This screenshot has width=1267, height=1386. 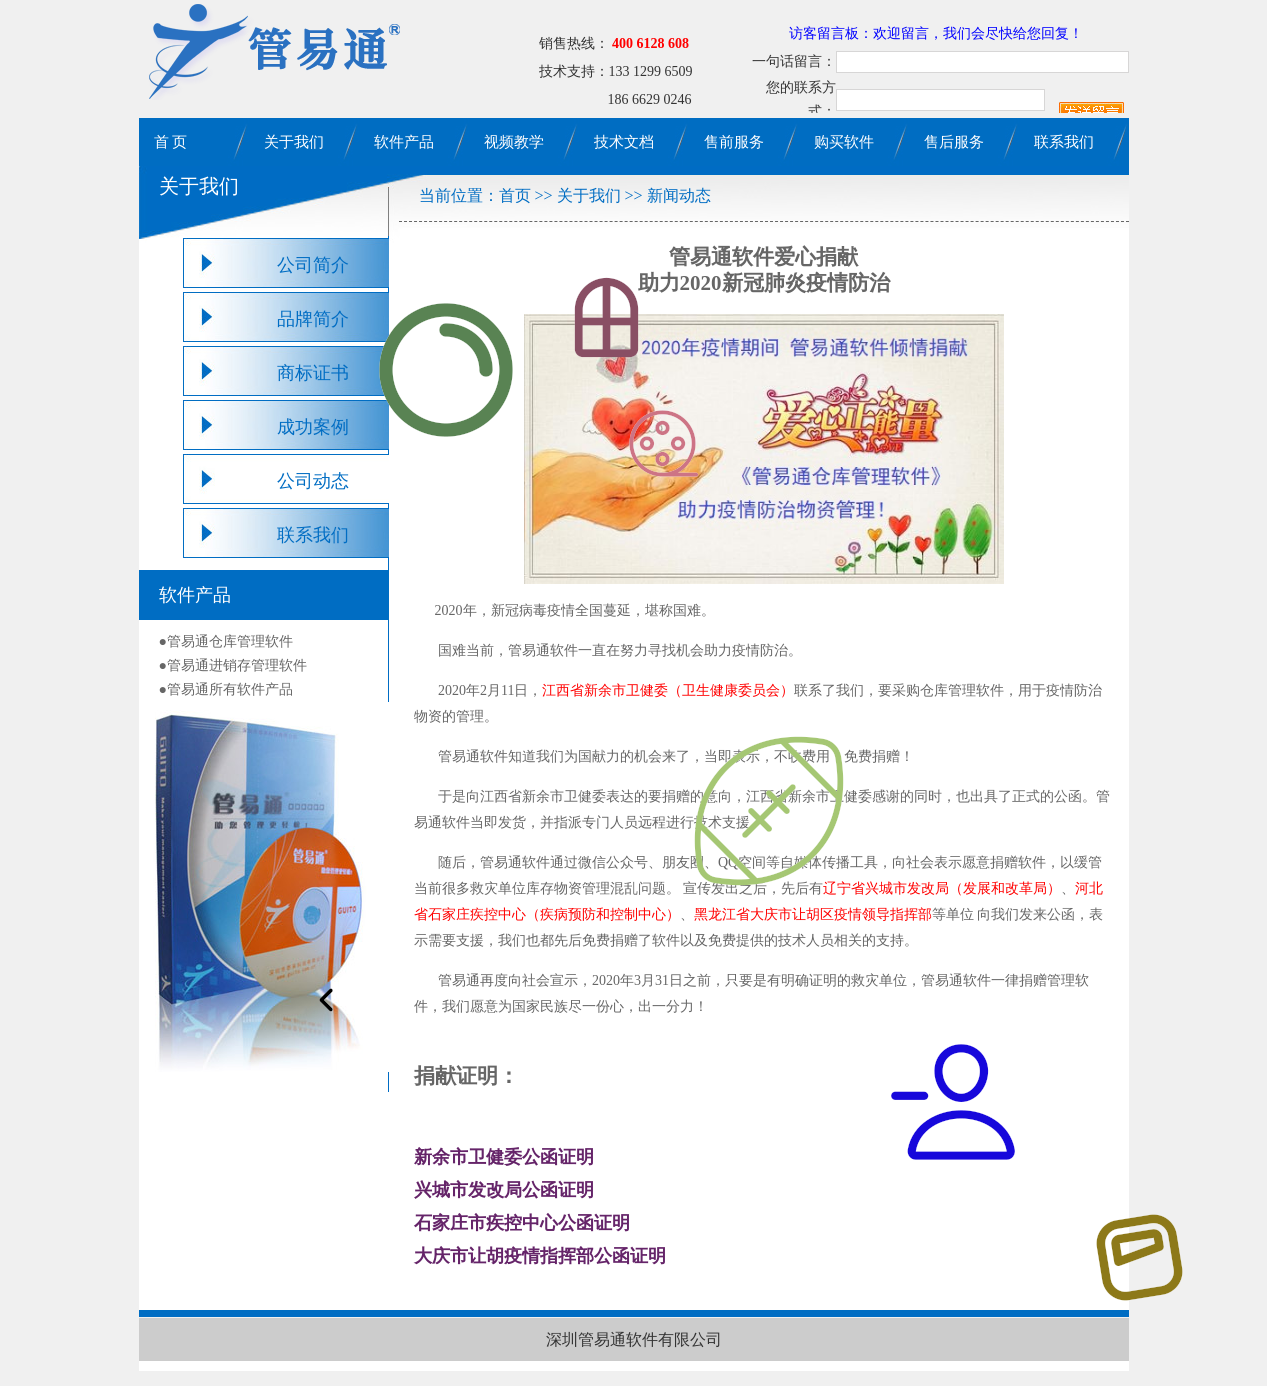 I want to click on apply inner shadow effect to top-right corner, so click(x=446, y=370).